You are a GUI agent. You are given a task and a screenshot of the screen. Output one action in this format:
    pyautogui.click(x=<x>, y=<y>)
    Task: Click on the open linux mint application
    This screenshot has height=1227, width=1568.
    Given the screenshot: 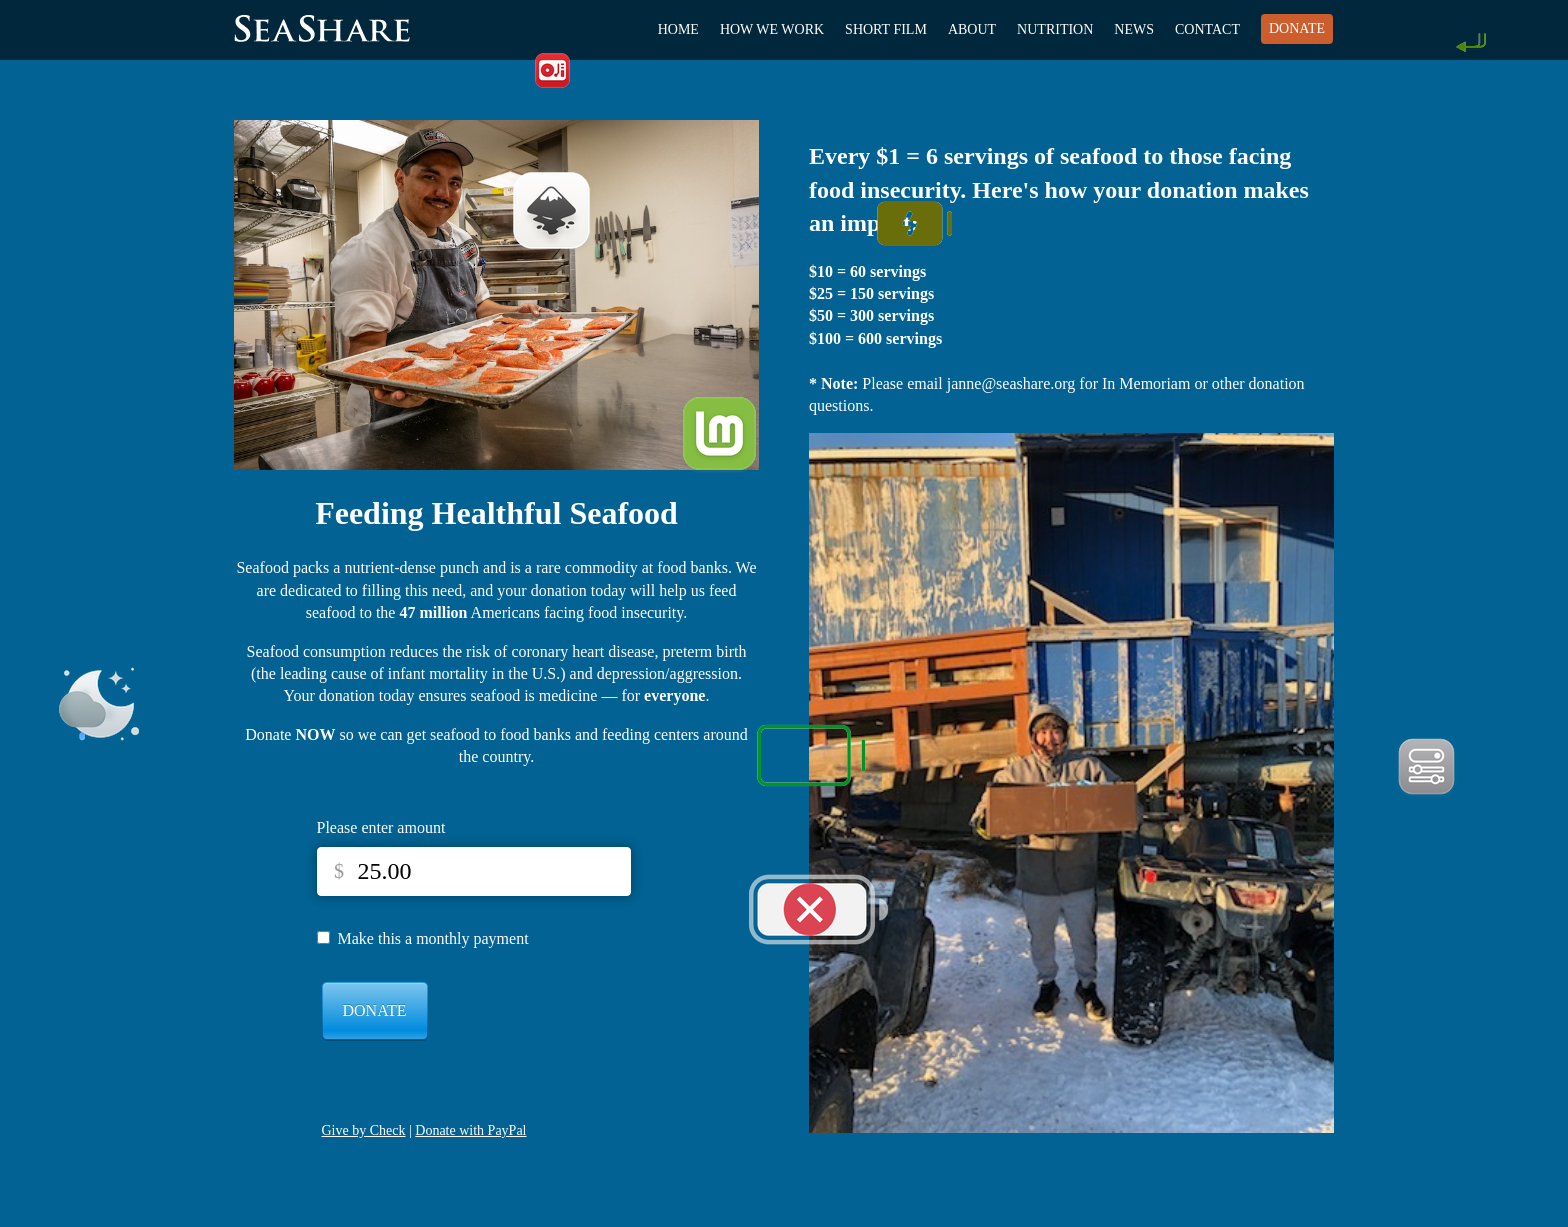 What is the action you would take?
    pyautogui.click(x=719, y=433)
    